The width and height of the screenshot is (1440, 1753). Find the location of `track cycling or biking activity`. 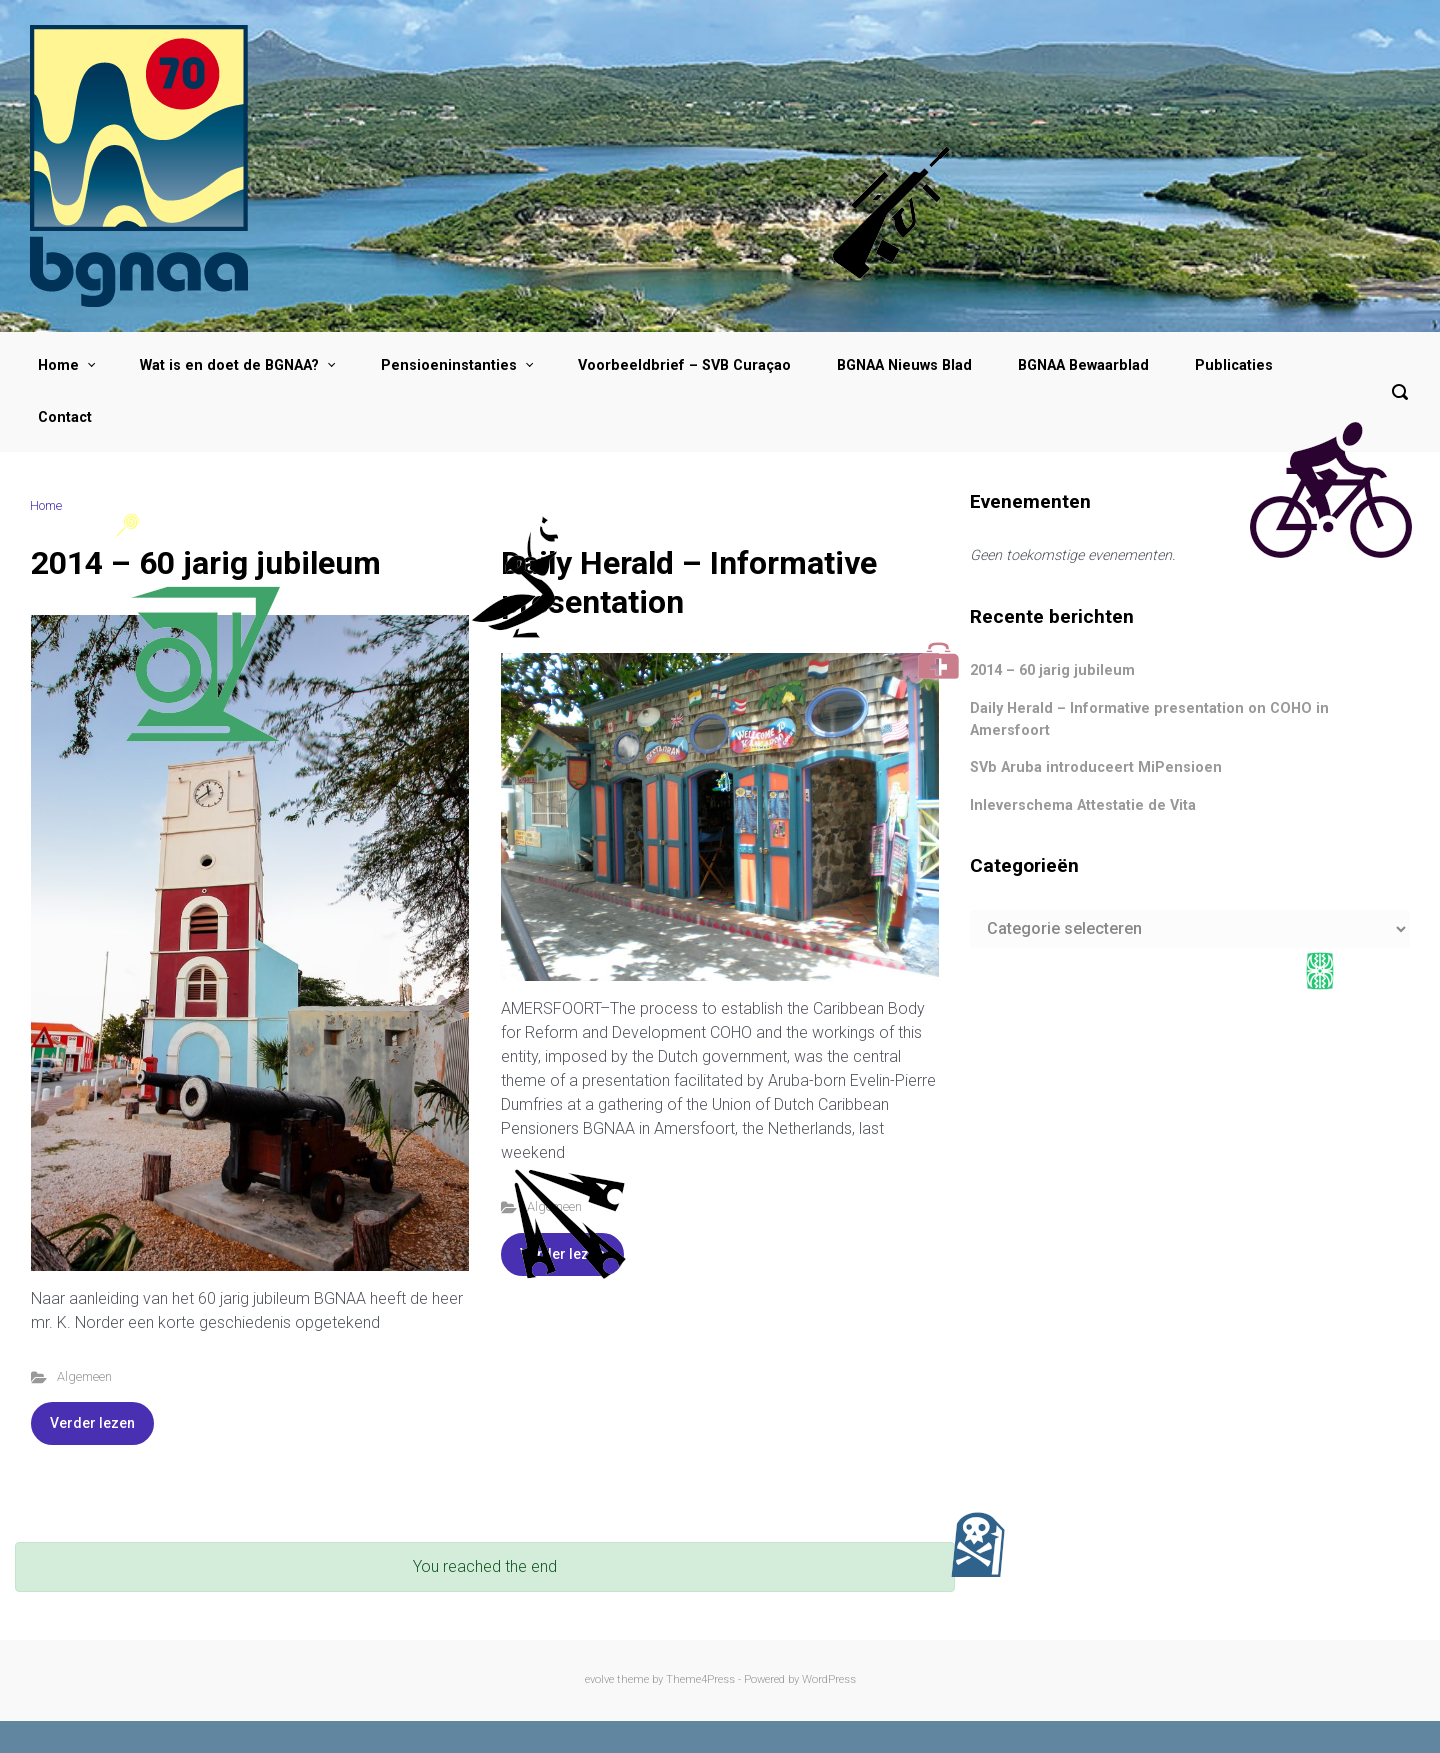

track cycling or biking activity is located at coordinates (1331, 490).